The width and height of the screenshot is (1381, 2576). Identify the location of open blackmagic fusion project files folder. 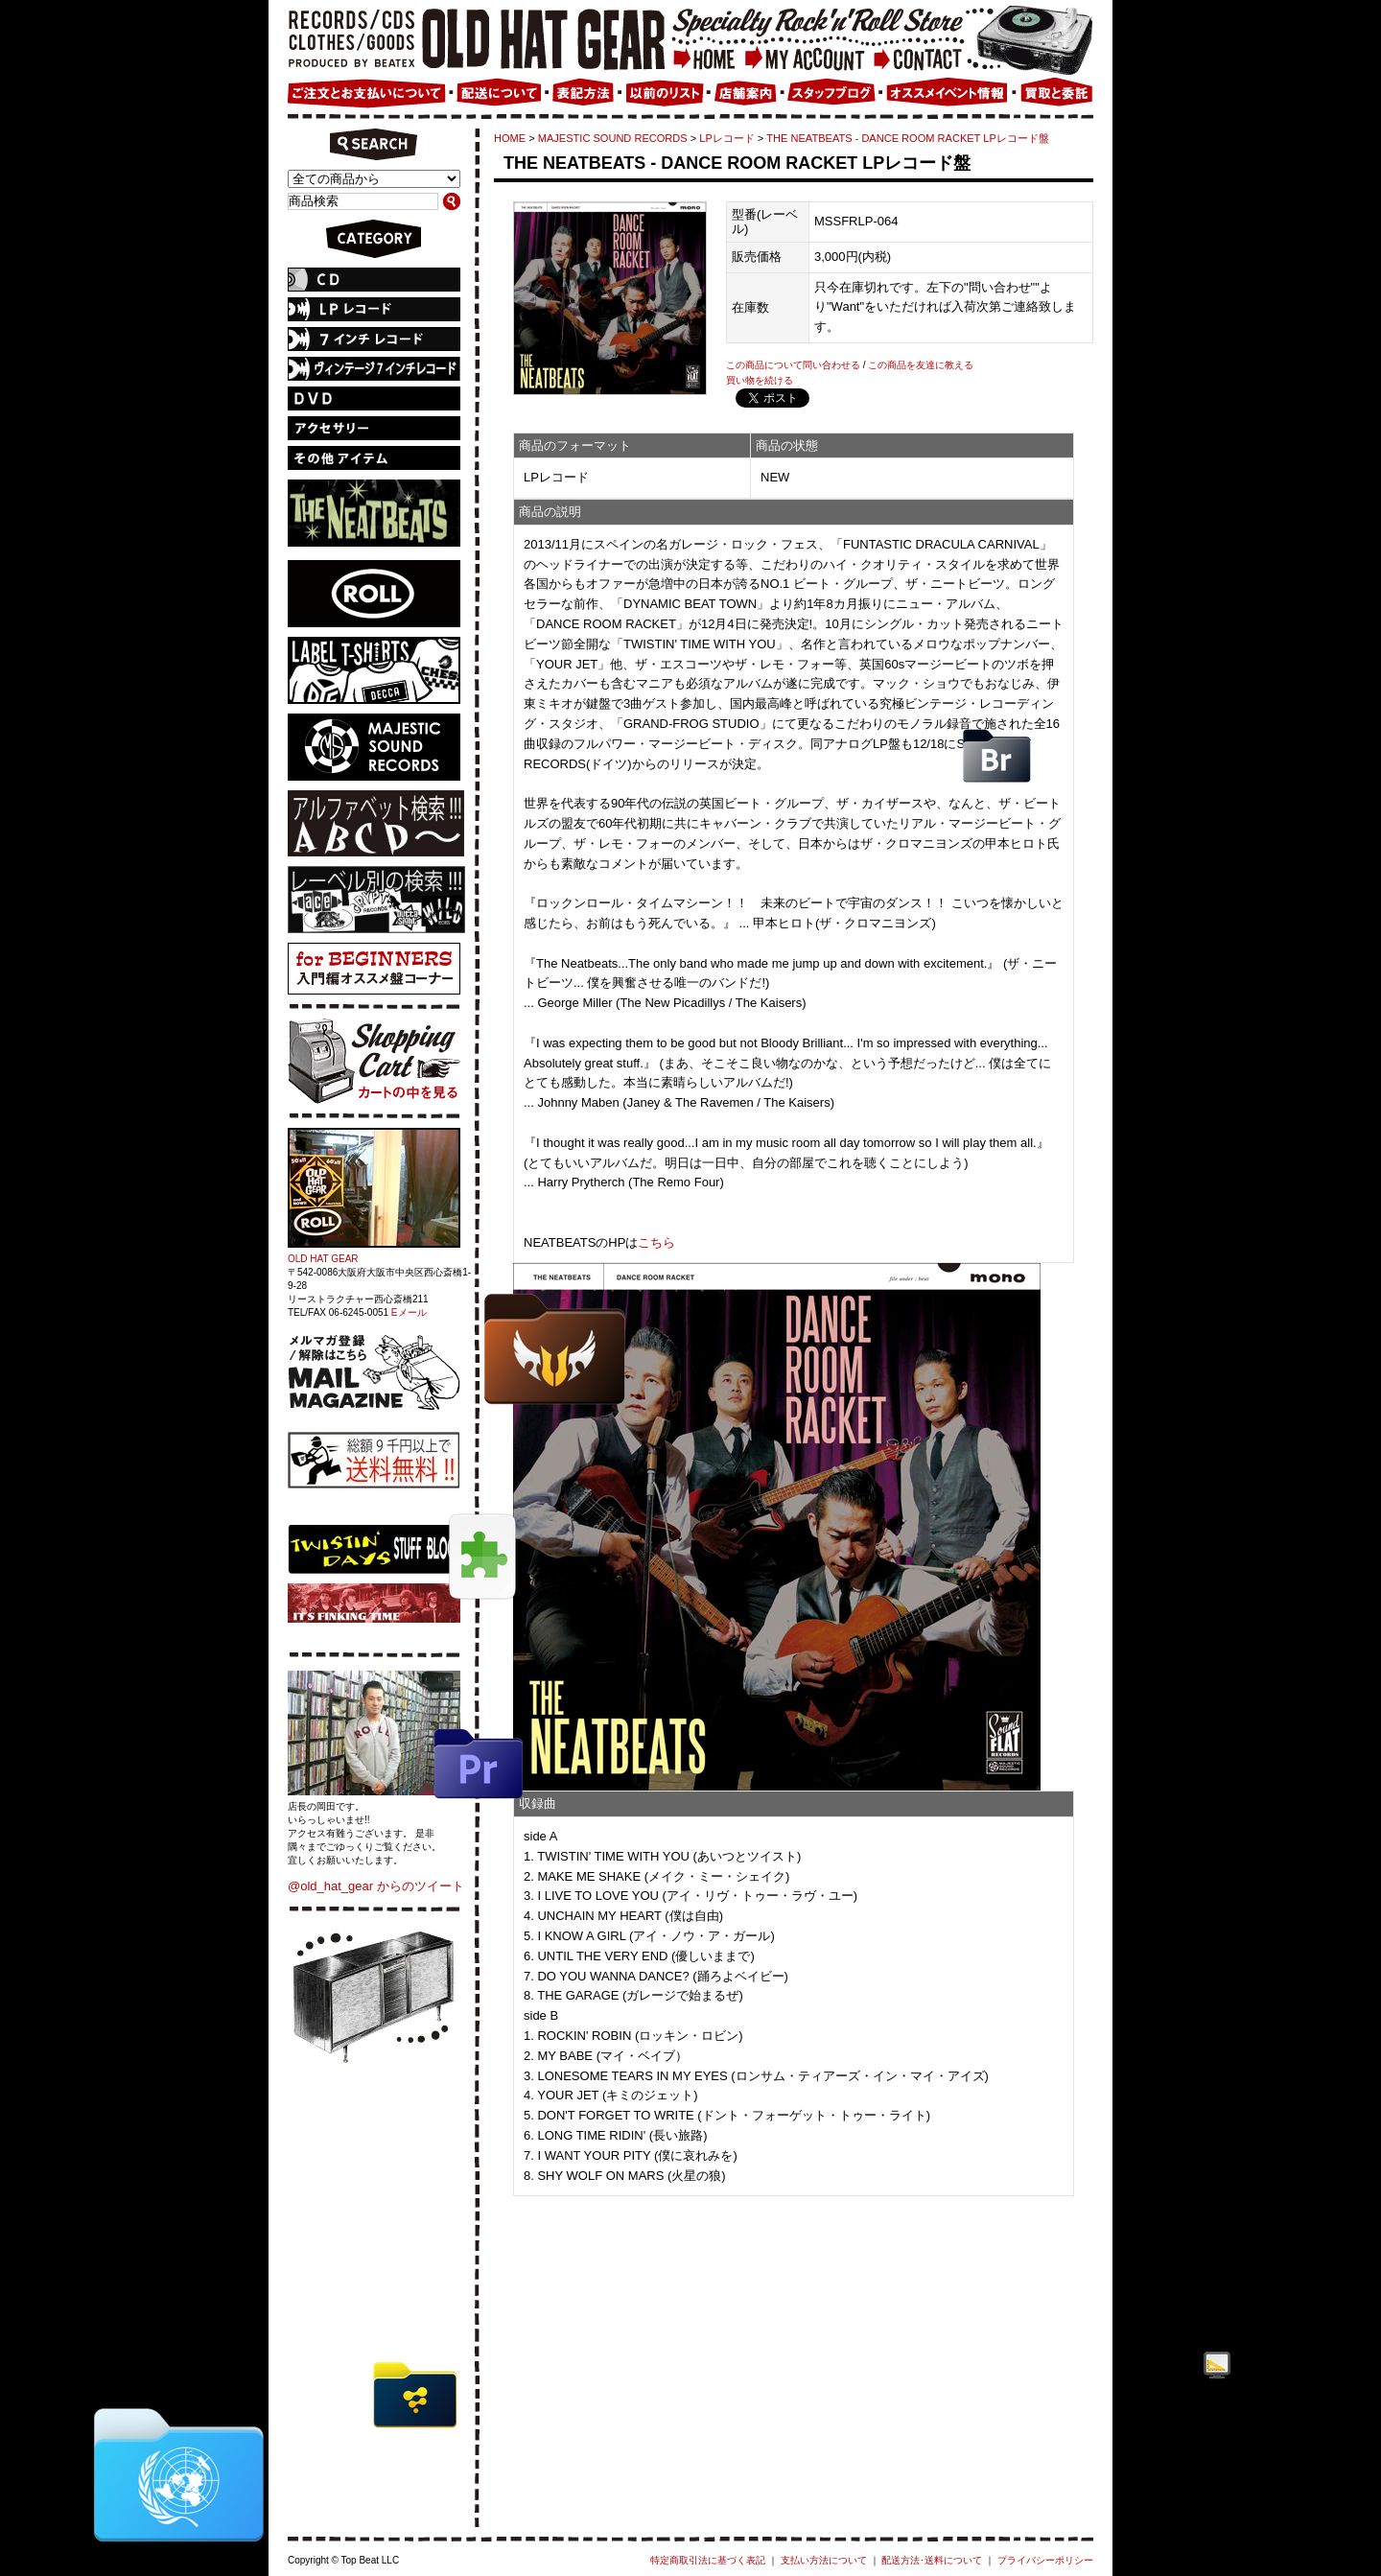
(414, 2397).